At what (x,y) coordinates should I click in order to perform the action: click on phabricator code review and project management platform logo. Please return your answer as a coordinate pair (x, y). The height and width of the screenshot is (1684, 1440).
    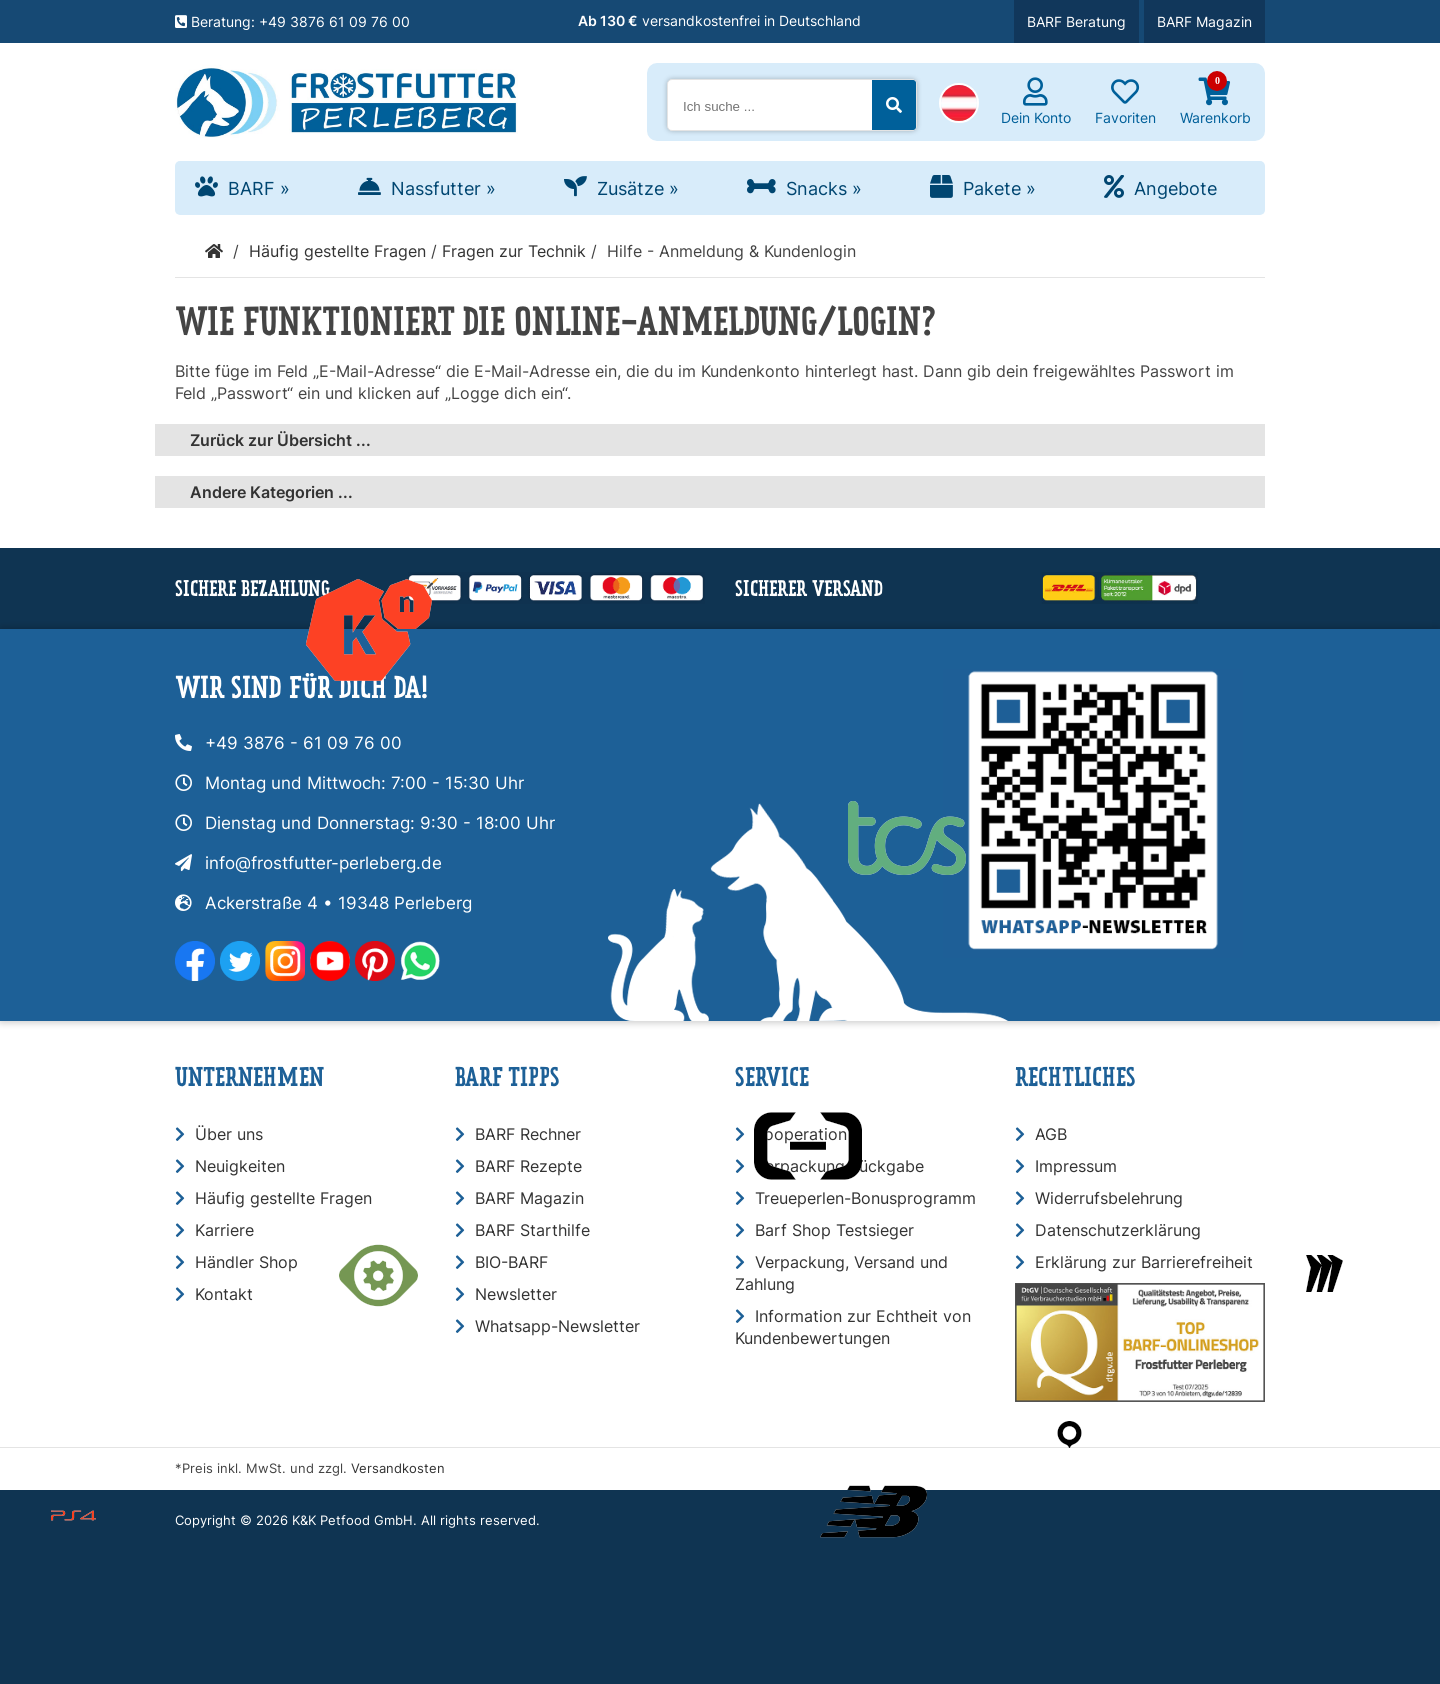
    Looking at the image, I should click on (378, 1275).